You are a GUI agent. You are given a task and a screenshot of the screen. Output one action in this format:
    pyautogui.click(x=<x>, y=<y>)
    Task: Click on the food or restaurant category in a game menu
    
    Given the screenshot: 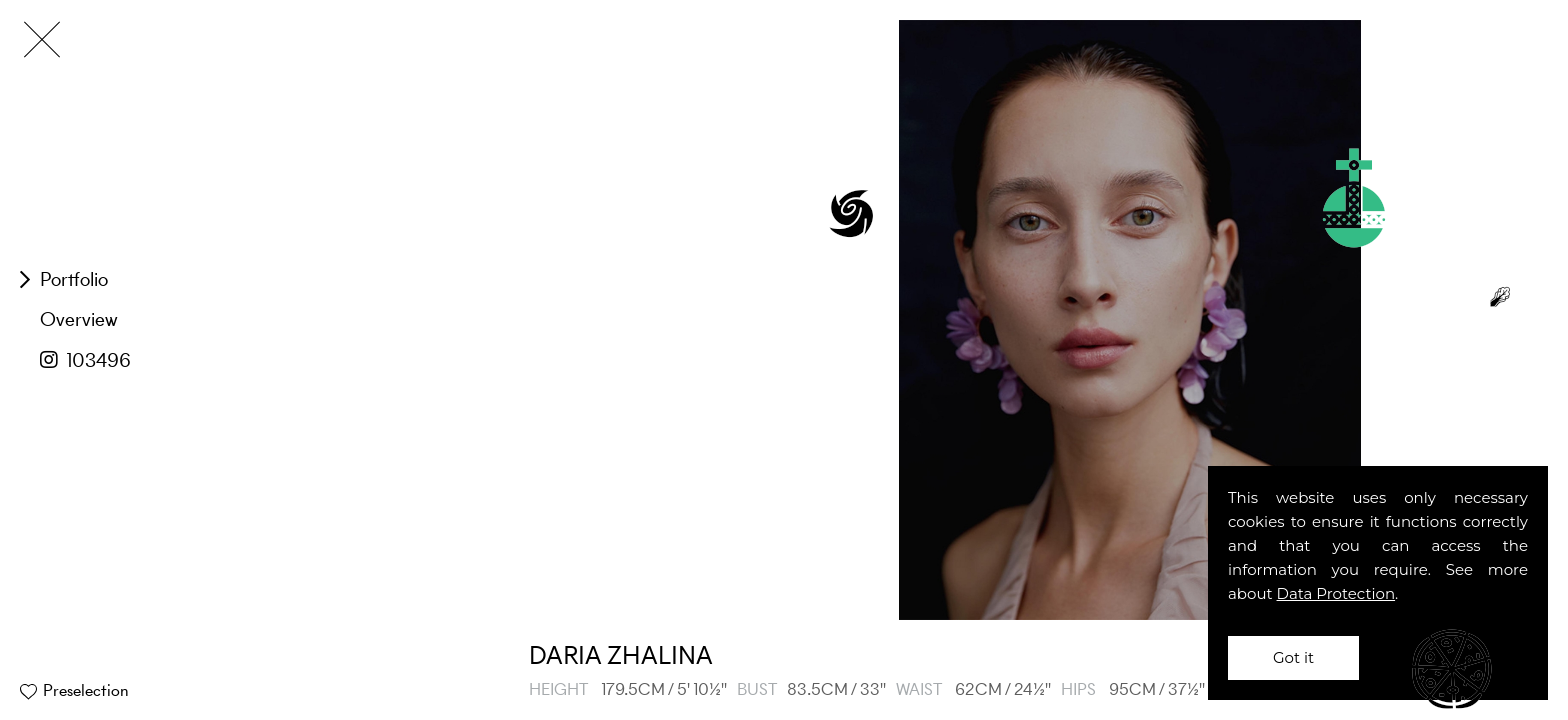 What is the action you would take?
    pyautogui.click(x=1452, y=669)
    